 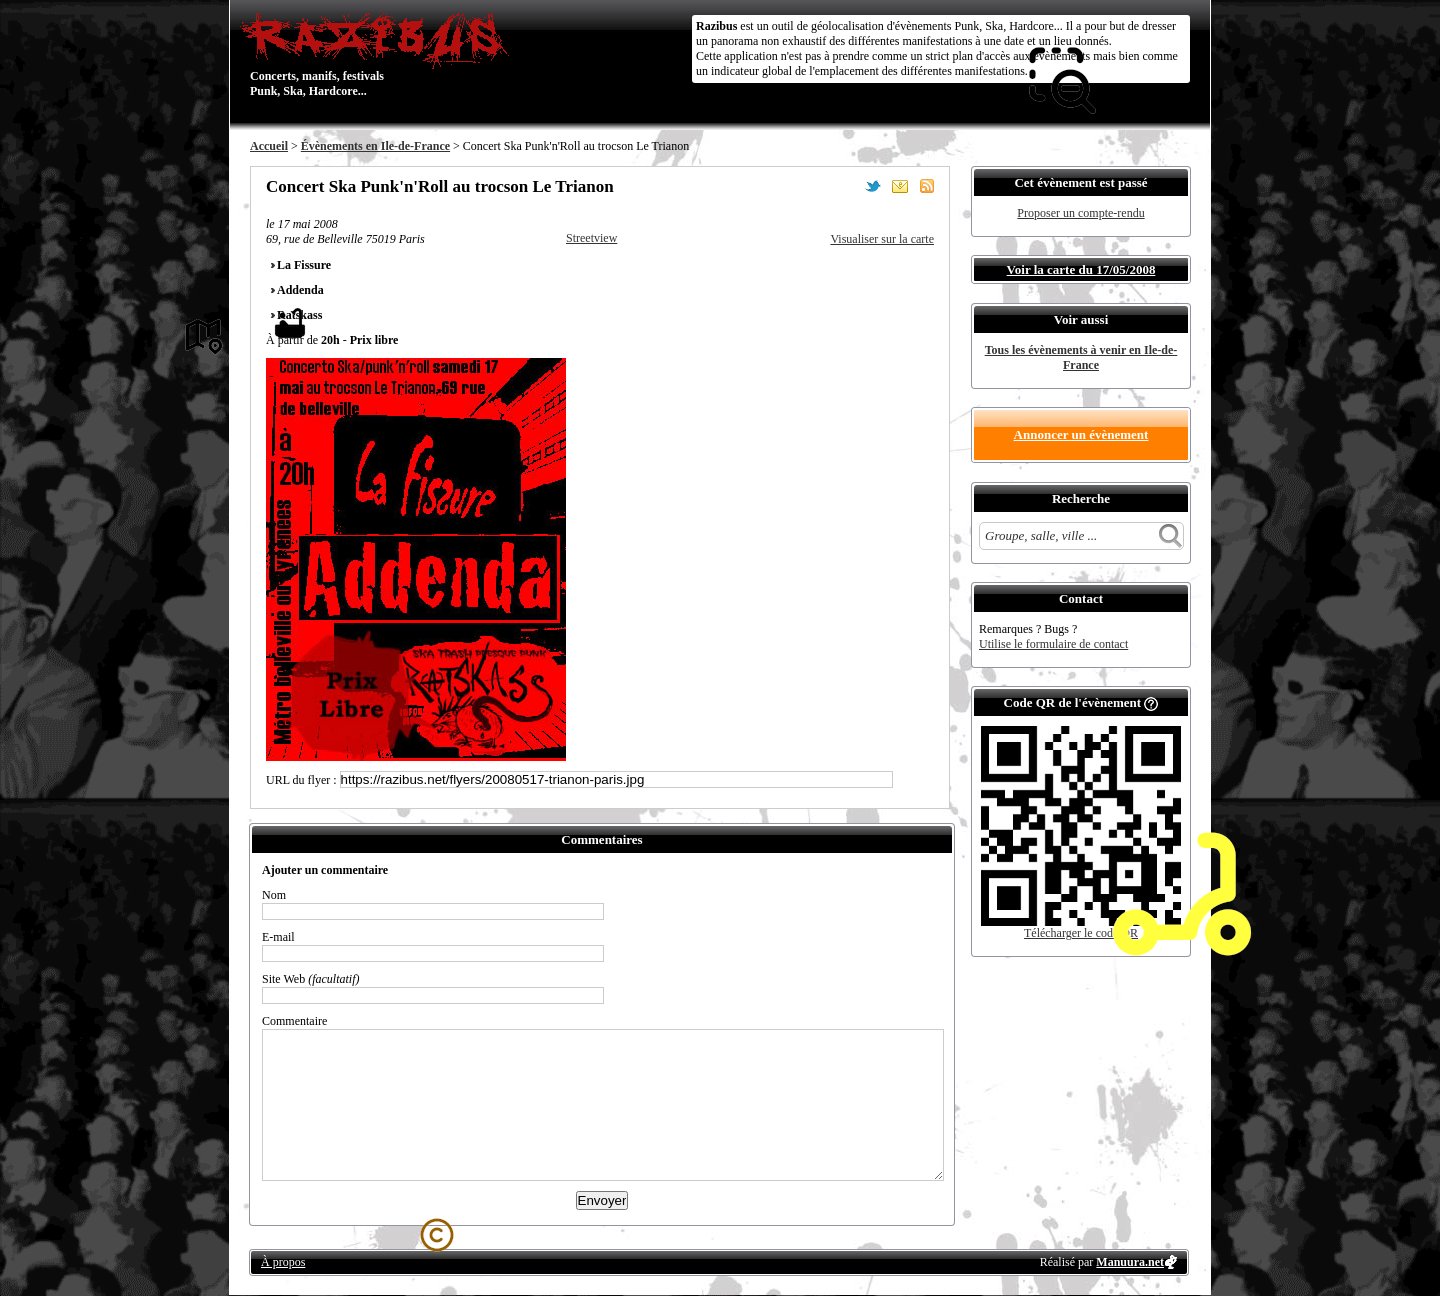 I want to click on indicates bathroom amenities available, so click(x=290, y=323).